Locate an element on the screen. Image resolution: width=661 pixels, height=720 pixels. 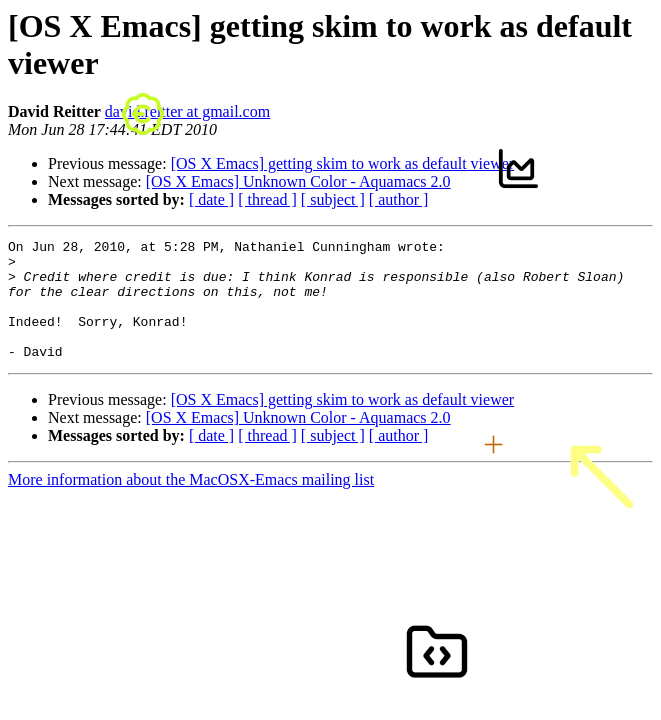
add a new item is located at coordinates (493, 444).